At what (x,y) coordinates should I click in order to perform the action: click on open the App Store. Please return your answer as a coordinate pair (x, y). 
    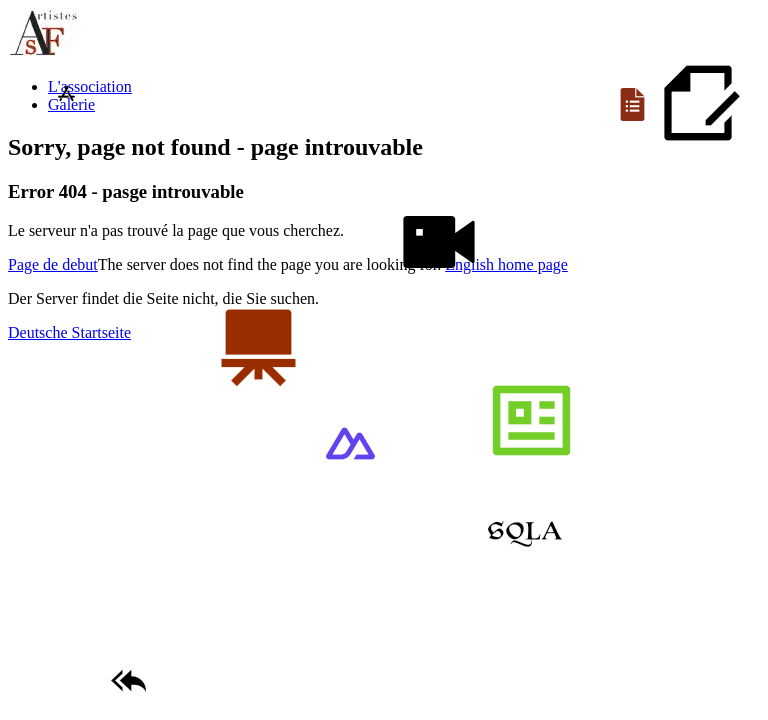
    Looking at the image, I should click on (66, 93).